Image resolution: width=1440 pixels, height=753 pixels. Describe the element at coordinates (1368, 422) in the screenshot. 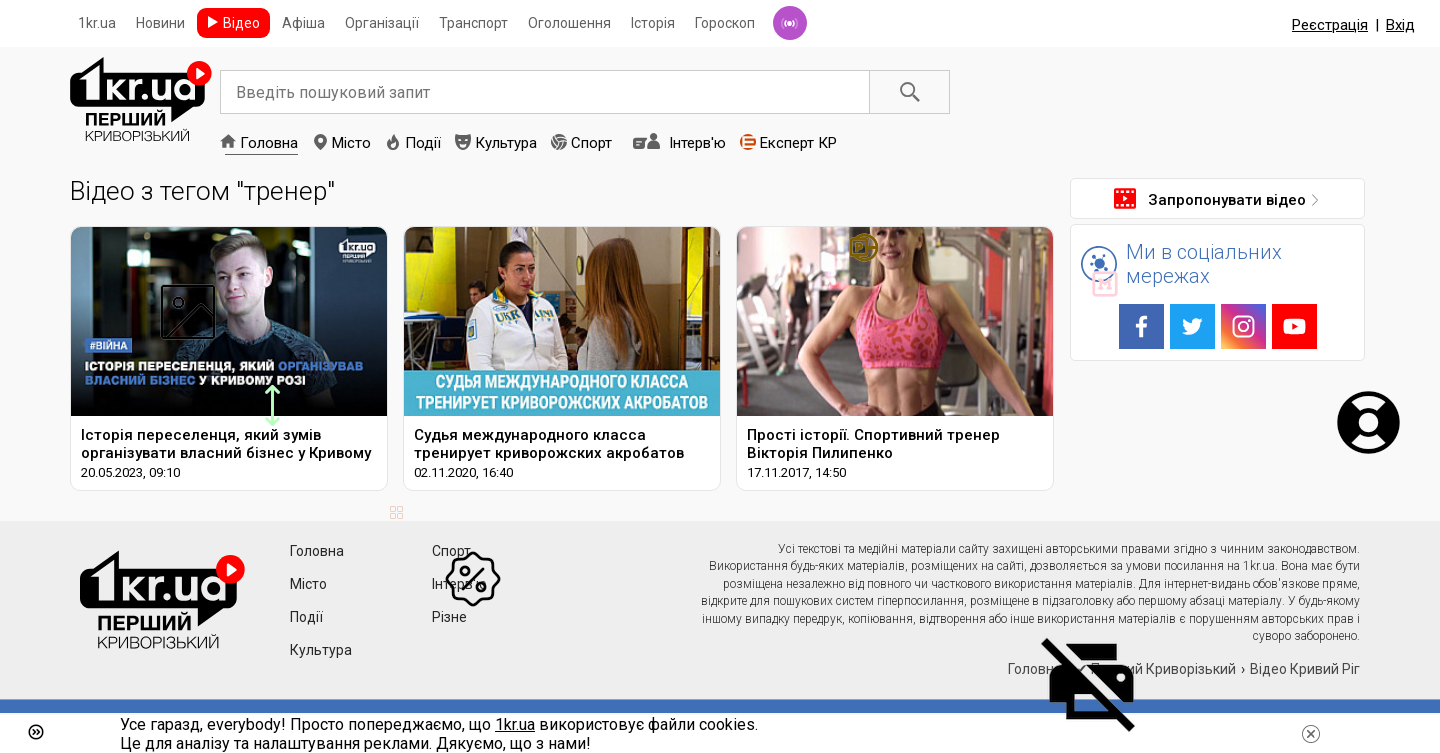

I see `access help or support center` at that location.